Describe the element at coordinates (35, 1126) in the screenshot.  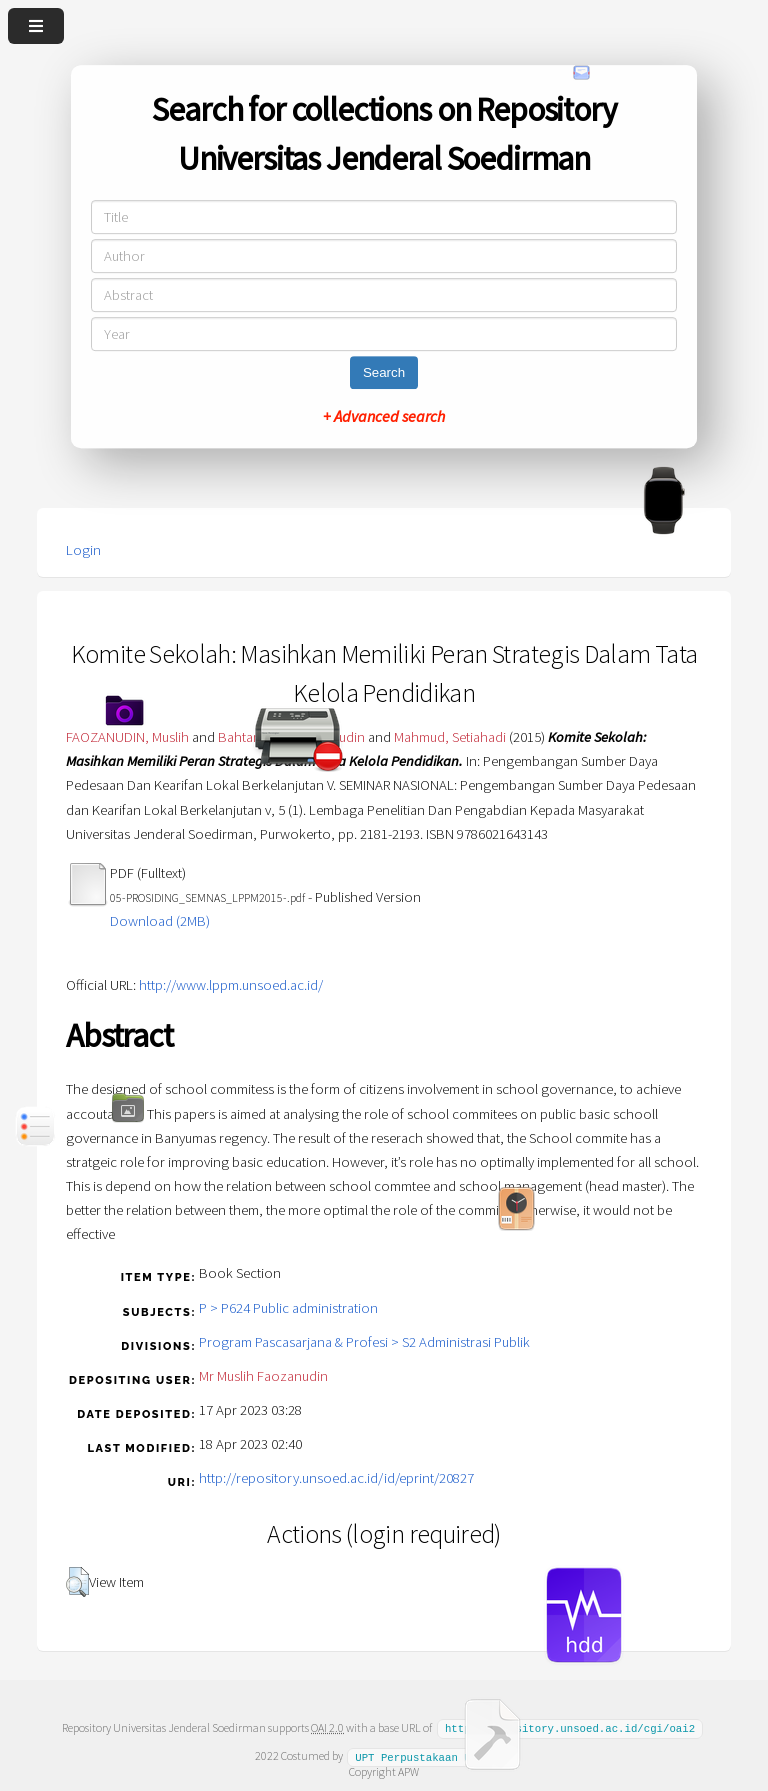
I see `open the reminders app` at that location.